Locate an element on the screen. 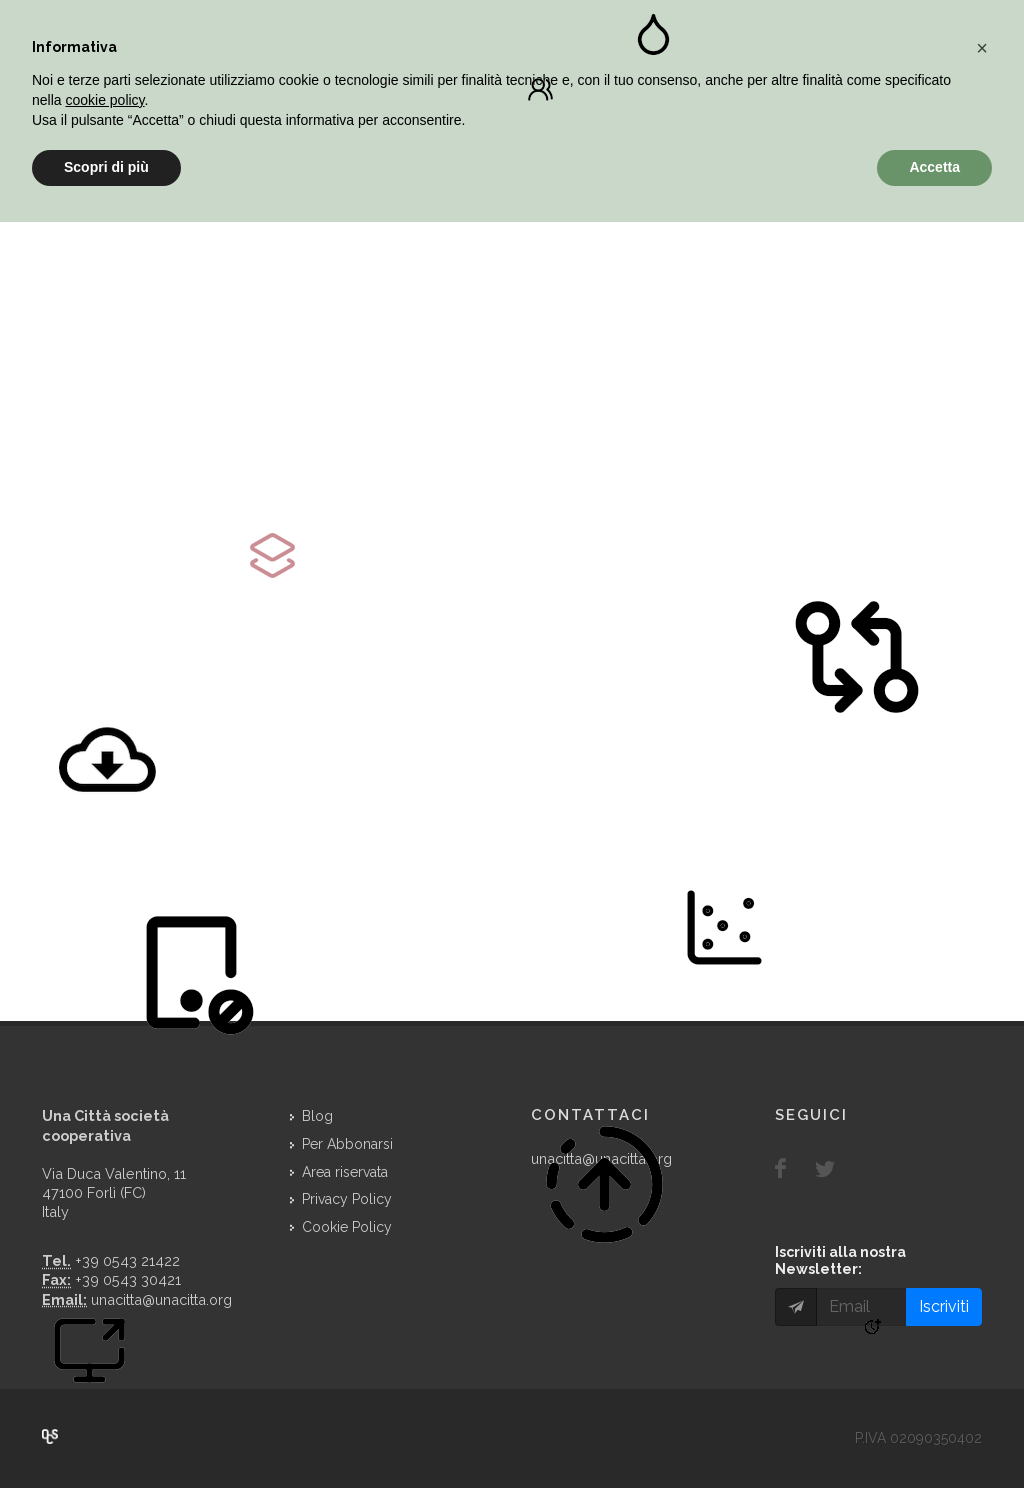  upload in progress is located at coordinates (604, 1184).